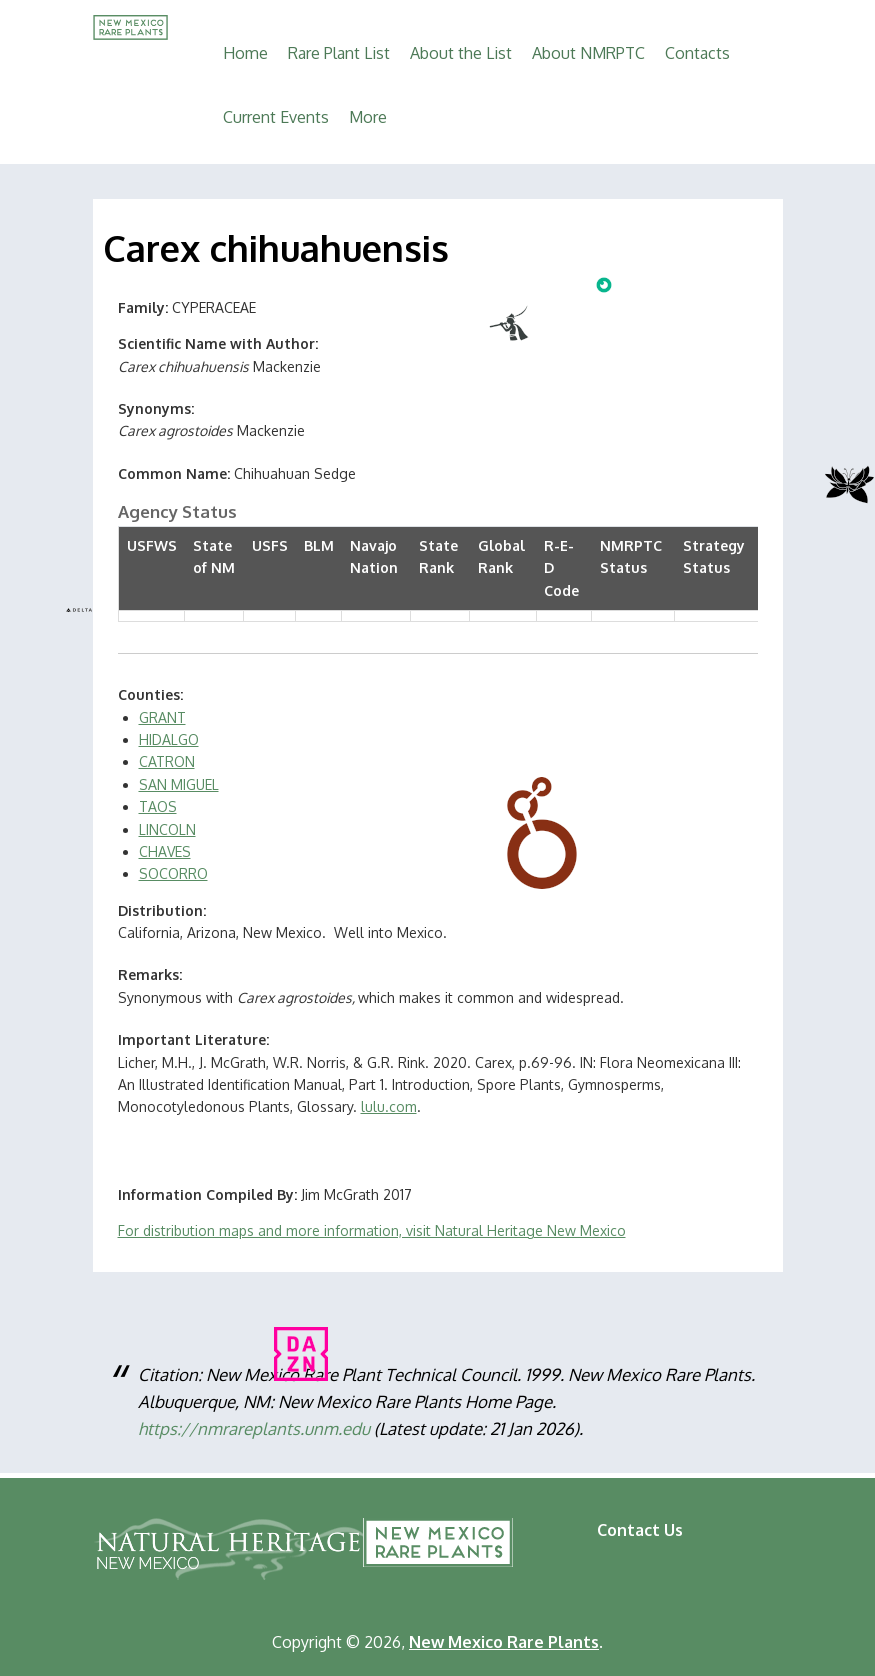 This screenshot has height=1676, width=875. What do you see at coordinates (509, 323) in the screenshot?
I see `pied piper logo` at bounding box center [509, 323].